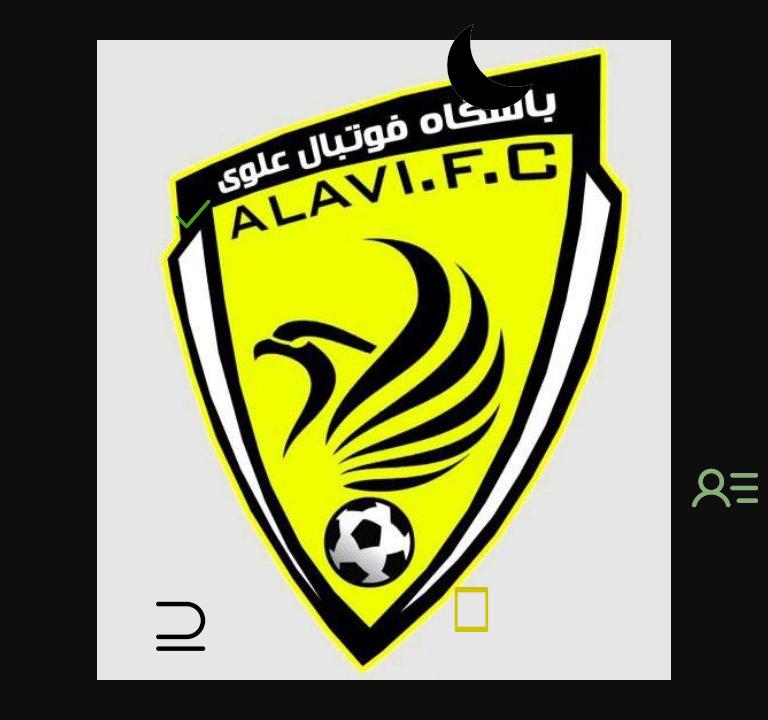  What do you see at coordinates (490, 67) in the screenshot?
I see `toggle dark mode` at bounding box center [490, 67].